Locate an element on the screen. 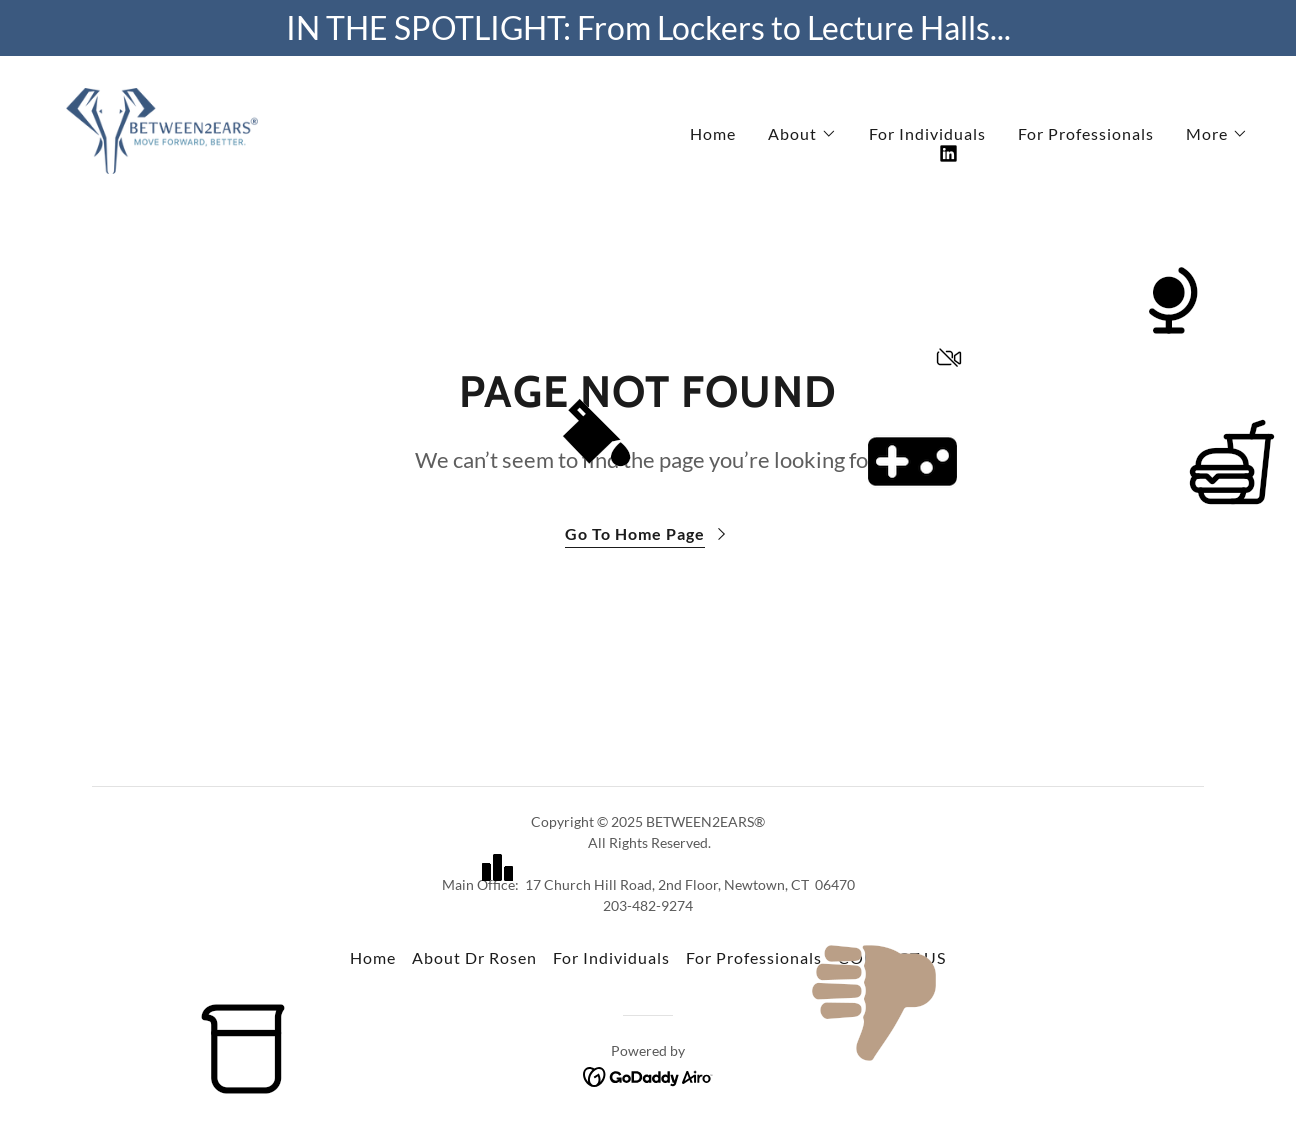  access games or gaming features is located at coordinates (912, 461).